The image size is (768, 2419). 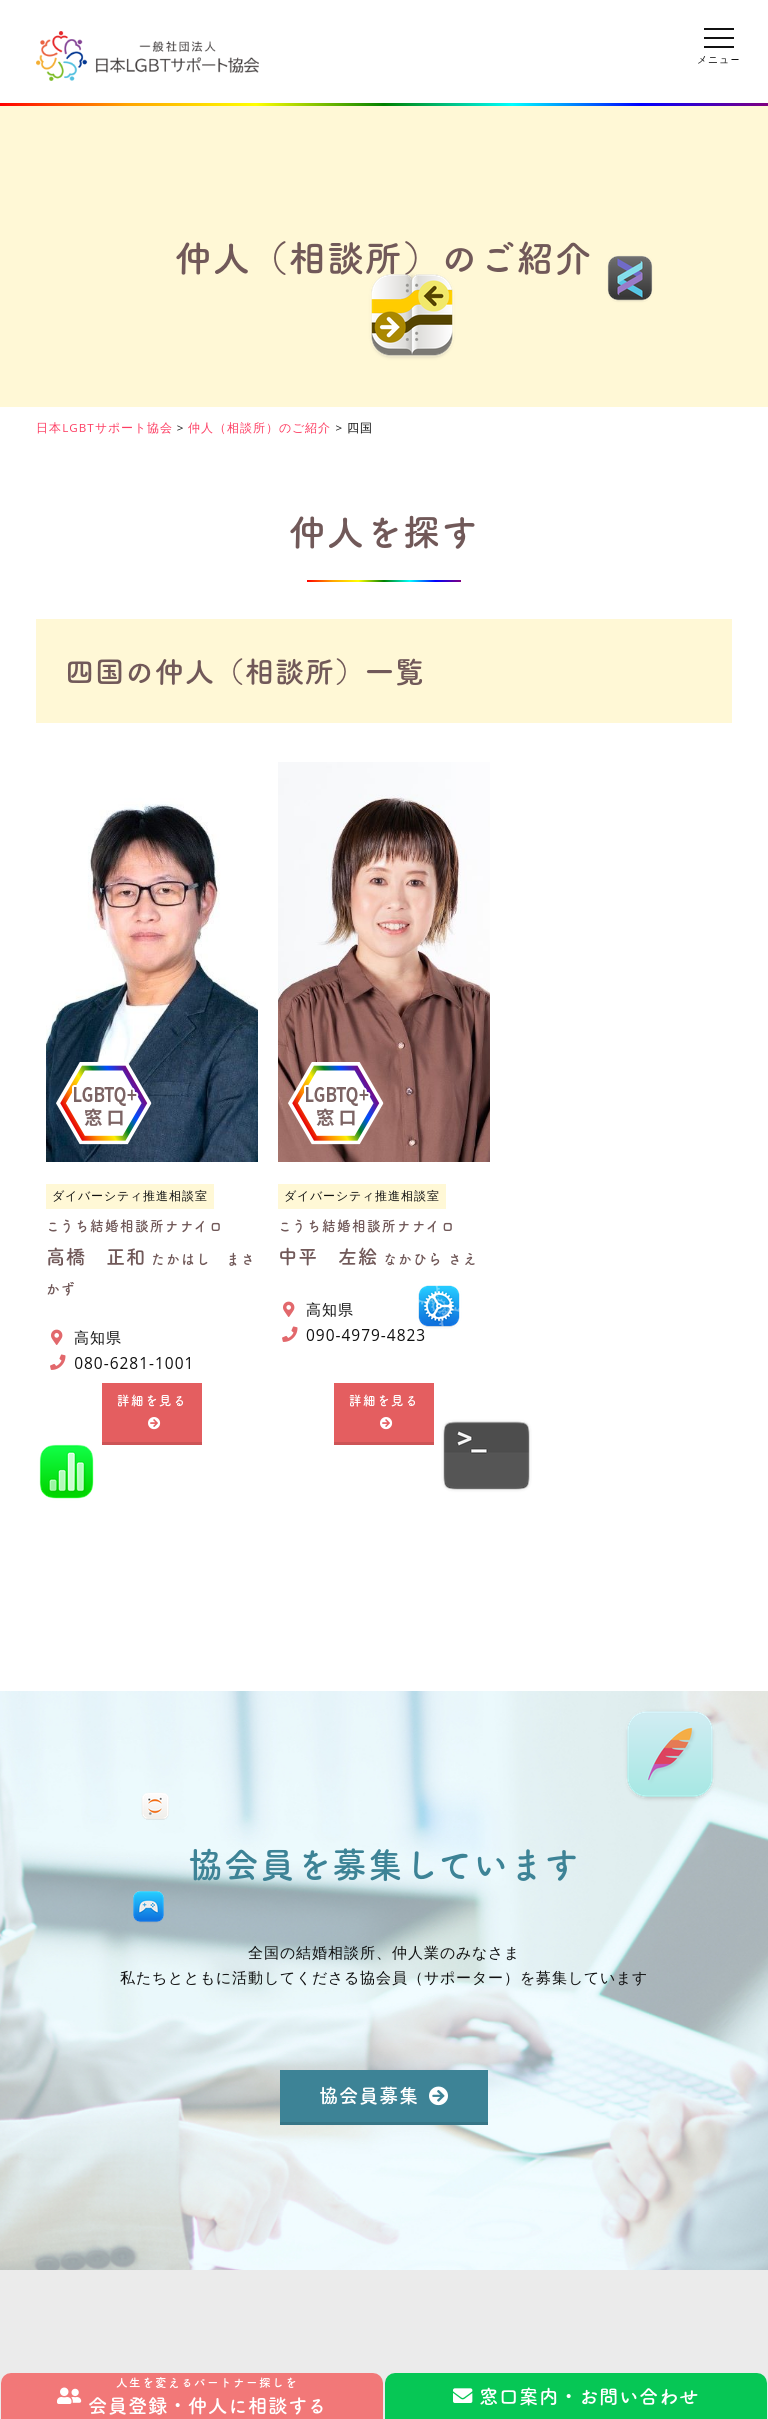 What do you see at coordinates (155, 1806) in the screenshot?
I see `launch jupyter notebook application` at bounding box center [155, 1806].